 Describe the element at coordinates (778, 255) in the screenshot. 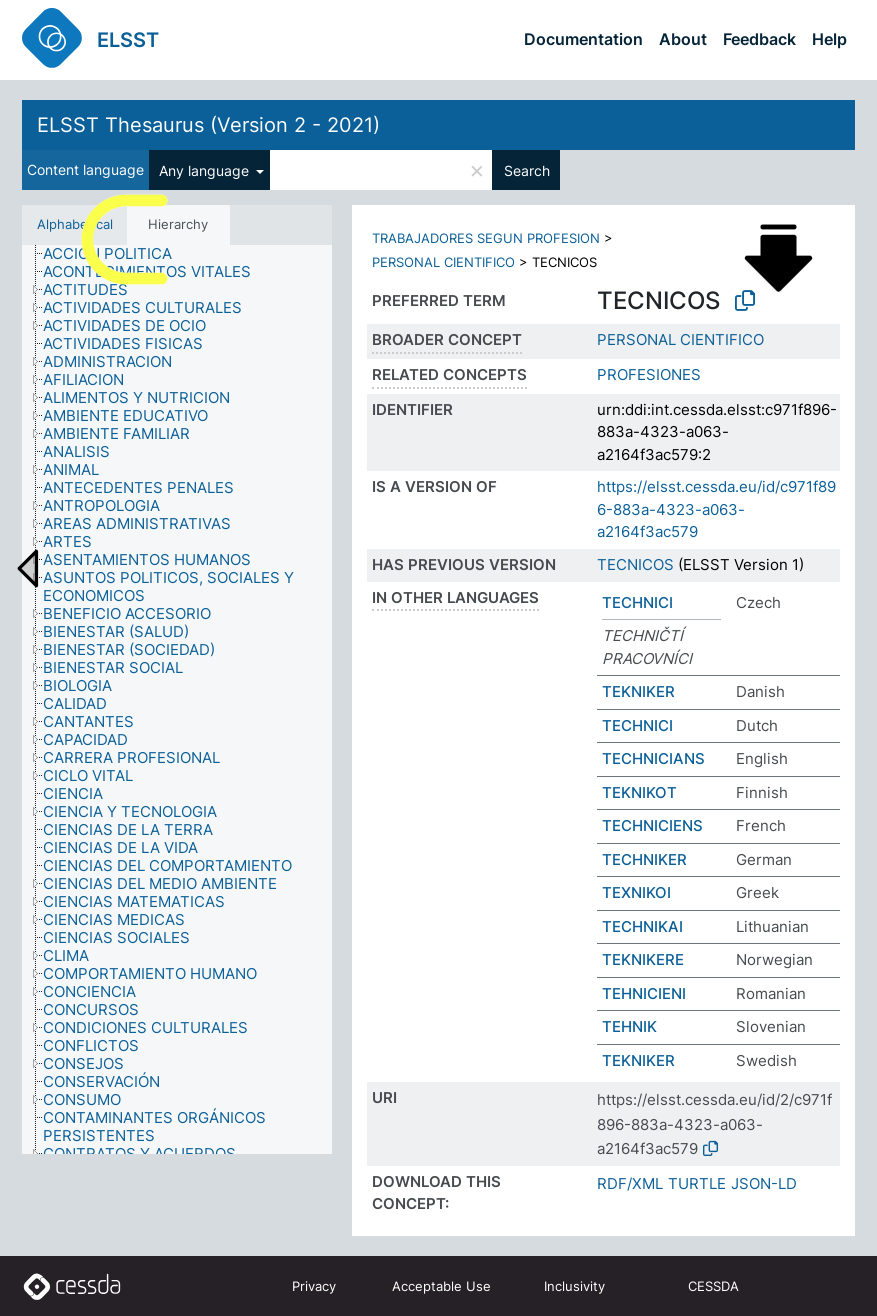

I see `download file or content` at that location.